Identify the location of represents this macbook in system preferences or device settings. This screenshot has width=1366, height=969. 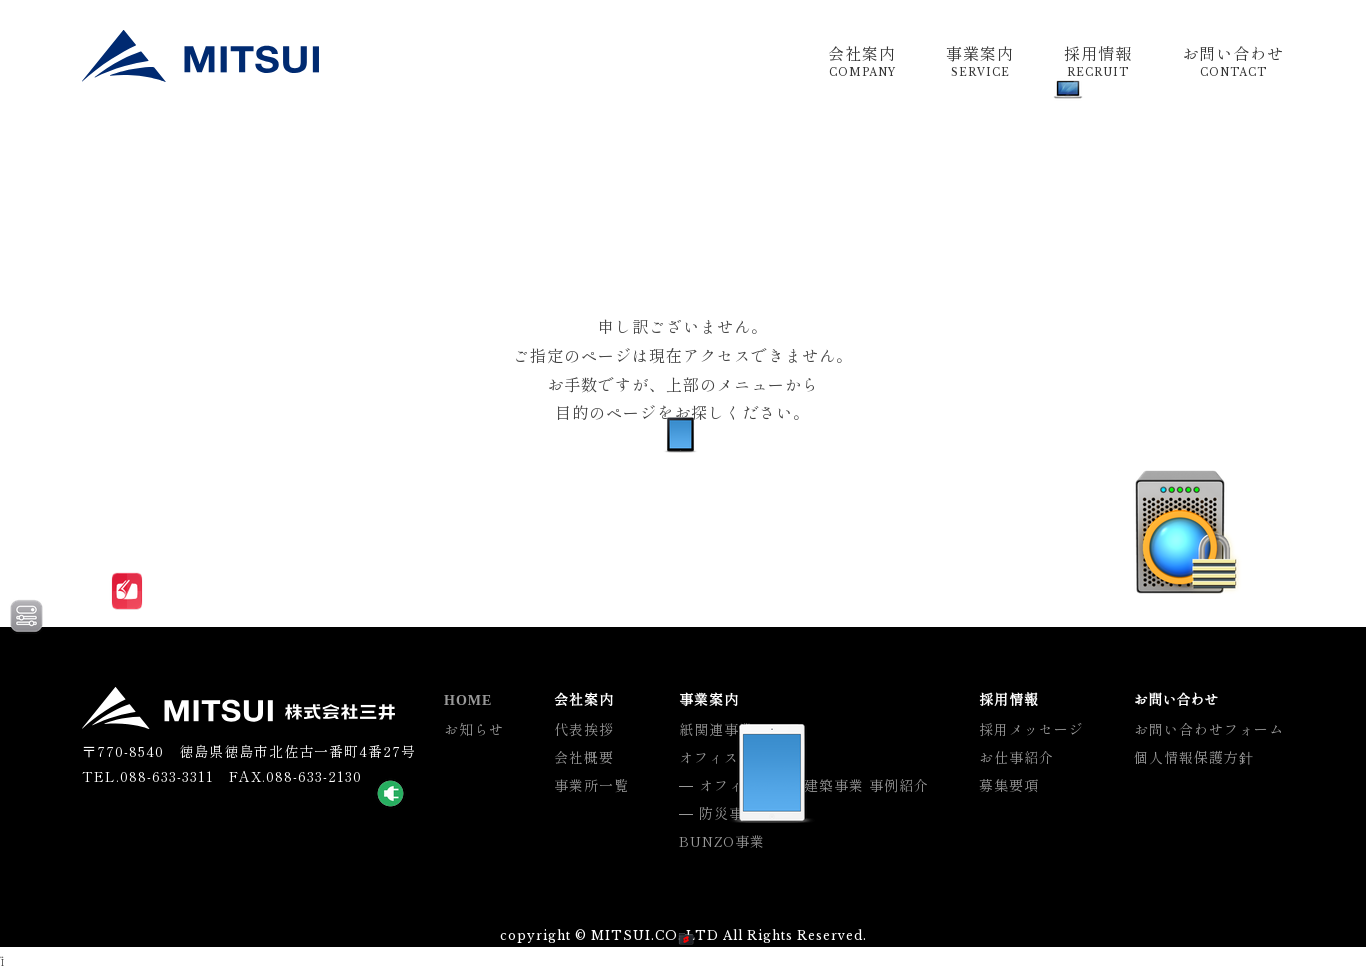
(1068, 88).